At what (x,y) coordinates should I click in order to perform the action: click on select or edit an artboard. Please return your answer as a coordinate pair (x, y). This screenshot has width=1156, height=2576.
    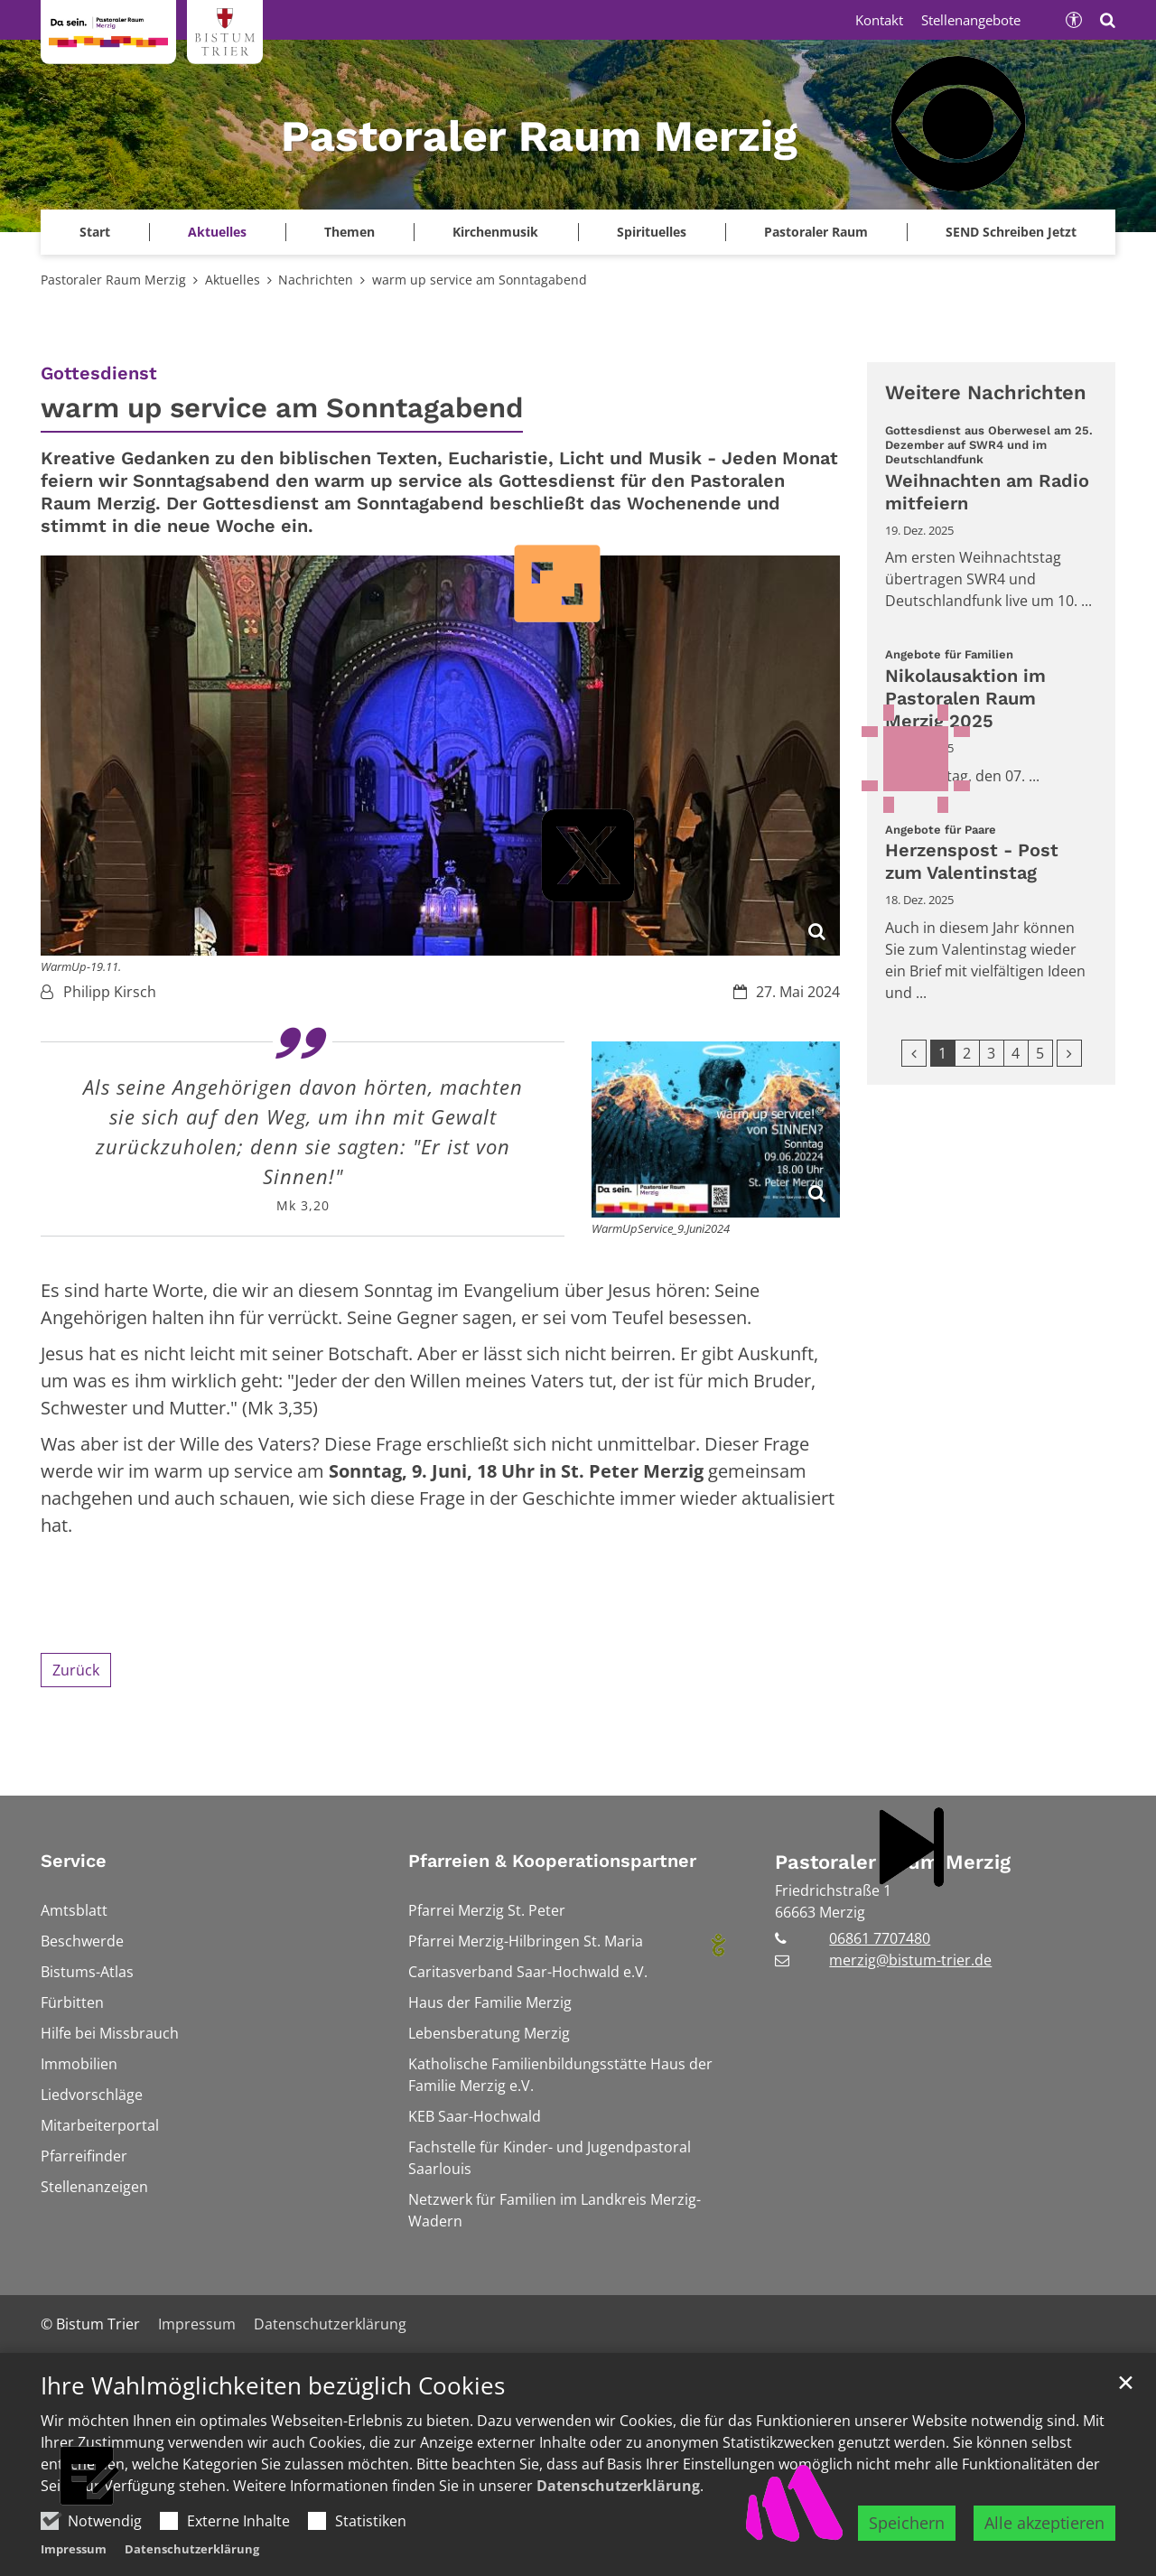
    Looking at the image, I should click on (916, 759).